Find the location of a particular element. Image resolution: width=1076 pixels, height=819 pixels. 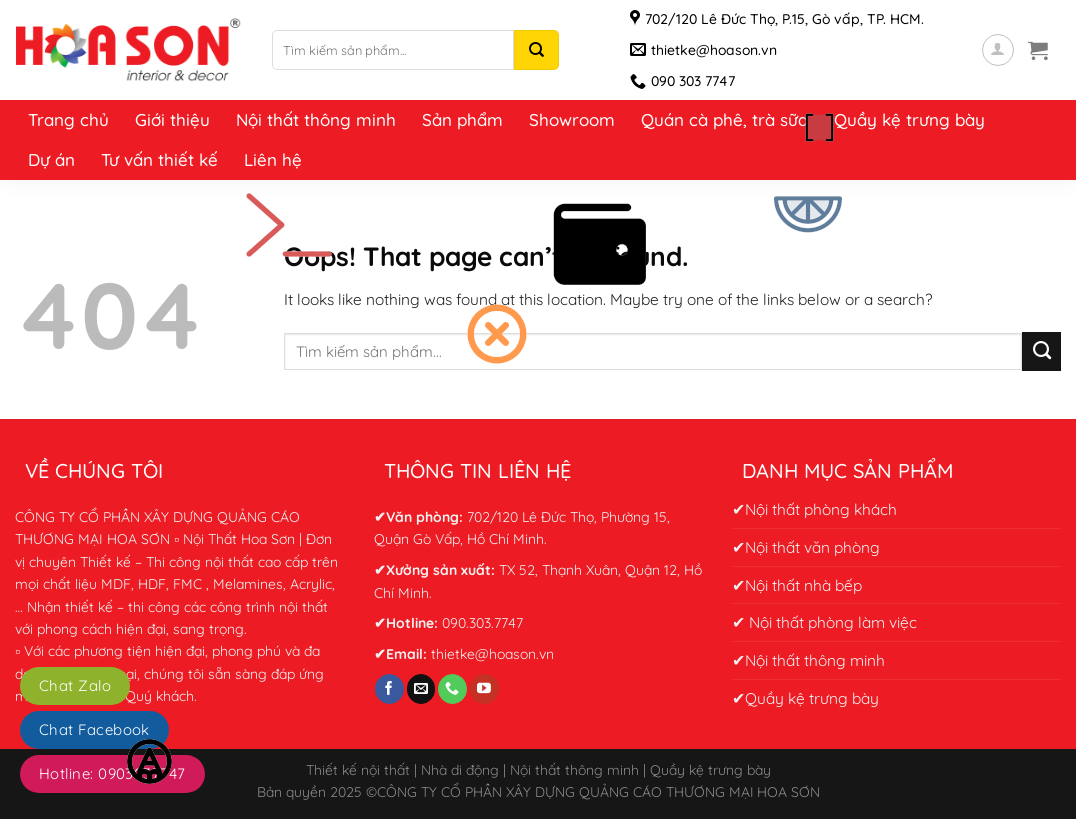

edit or modify content is located at coordinates (149, 761).